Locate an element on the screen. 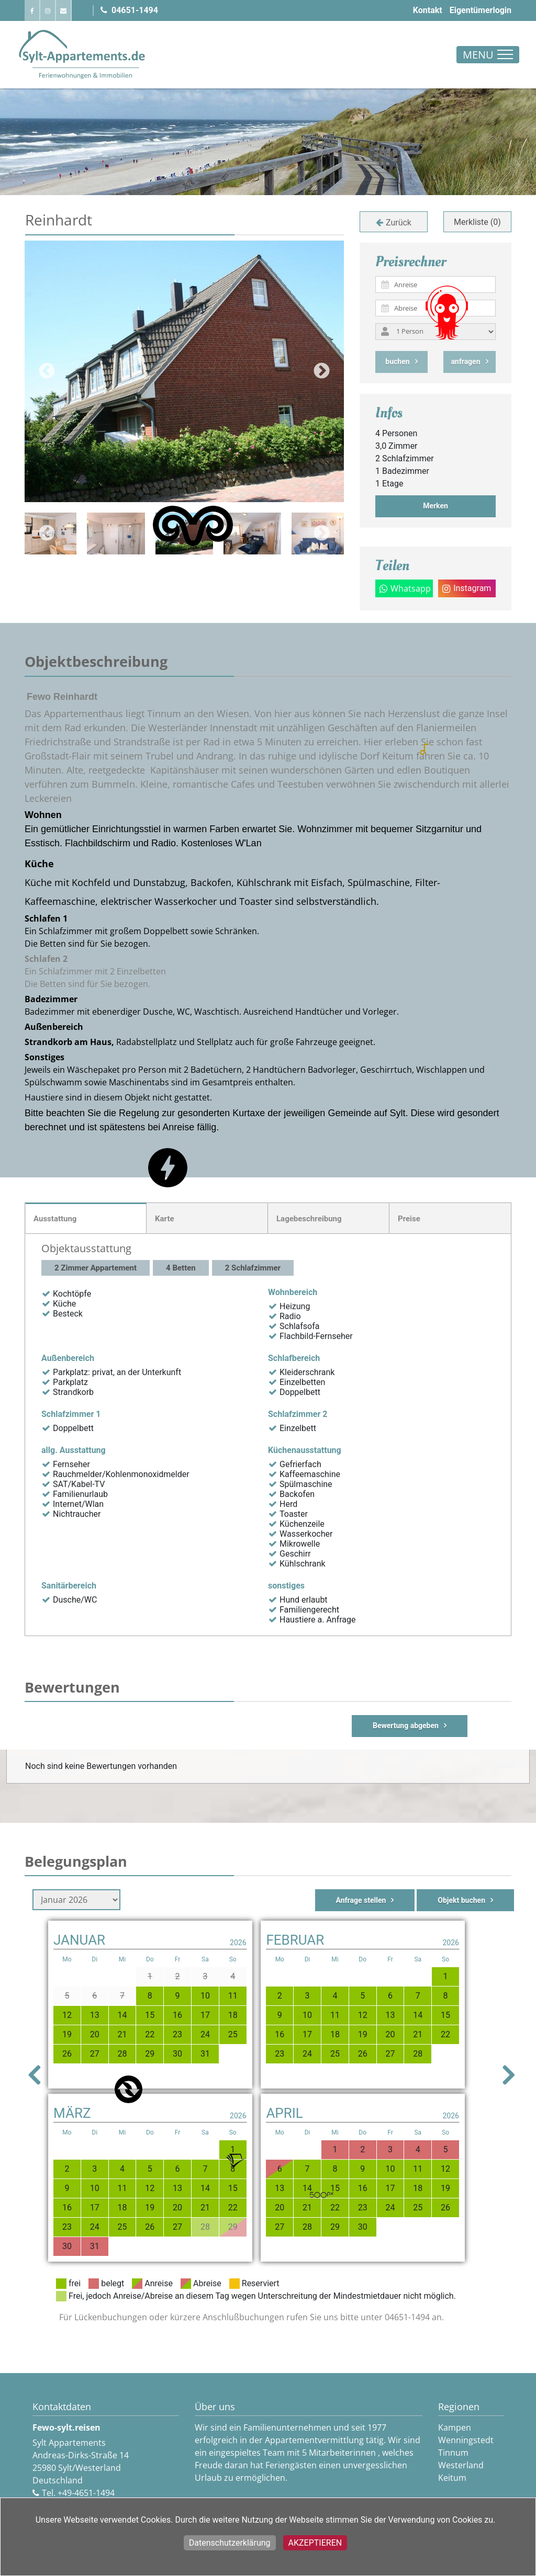  open Semantic Scholar academic search is located at coordinates (236, 2161).